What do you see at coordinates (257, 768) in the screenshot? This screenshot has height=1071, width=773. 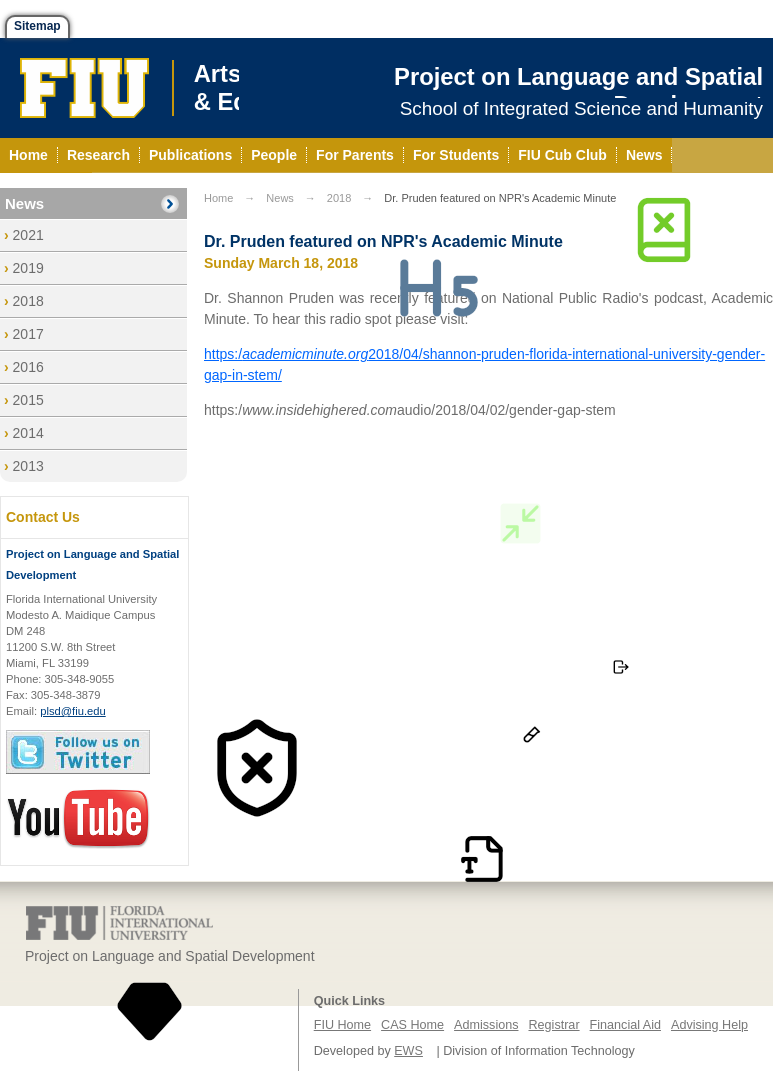 I see `security protection disabled or off` at bounding box center [257, 768].